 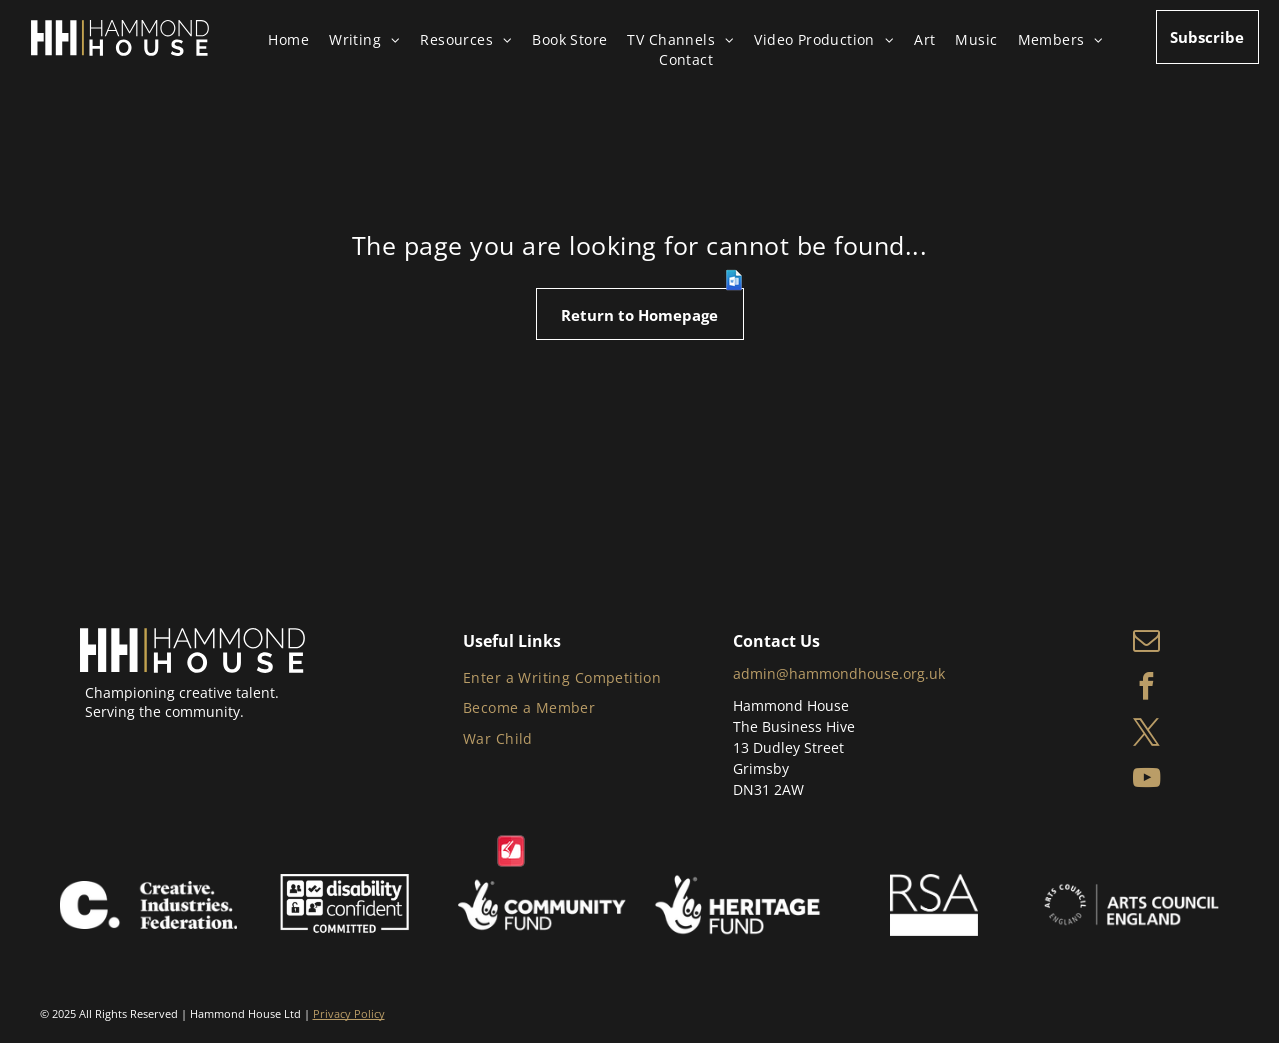 What do you see at coordinates (511, 851) in the screenshot?
I see `an eps vector file` at bounding box center [511, 851].